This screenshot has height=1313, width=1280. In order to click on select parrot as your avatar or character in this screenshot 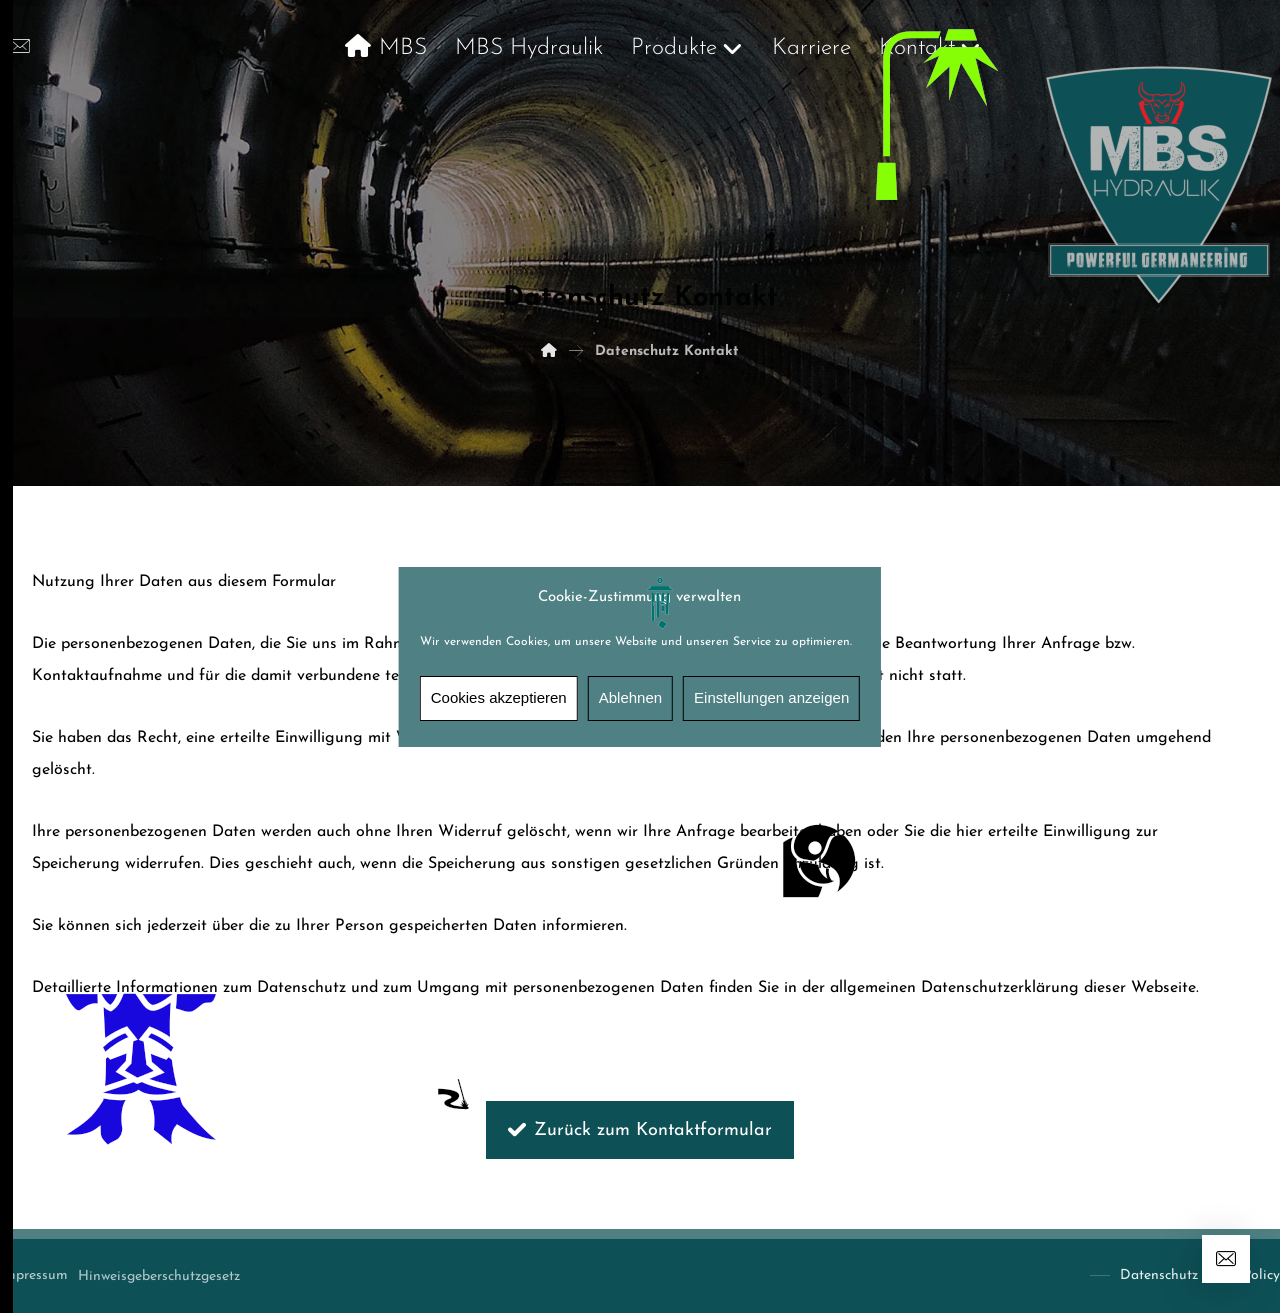, I will do `click(819, 861)`.